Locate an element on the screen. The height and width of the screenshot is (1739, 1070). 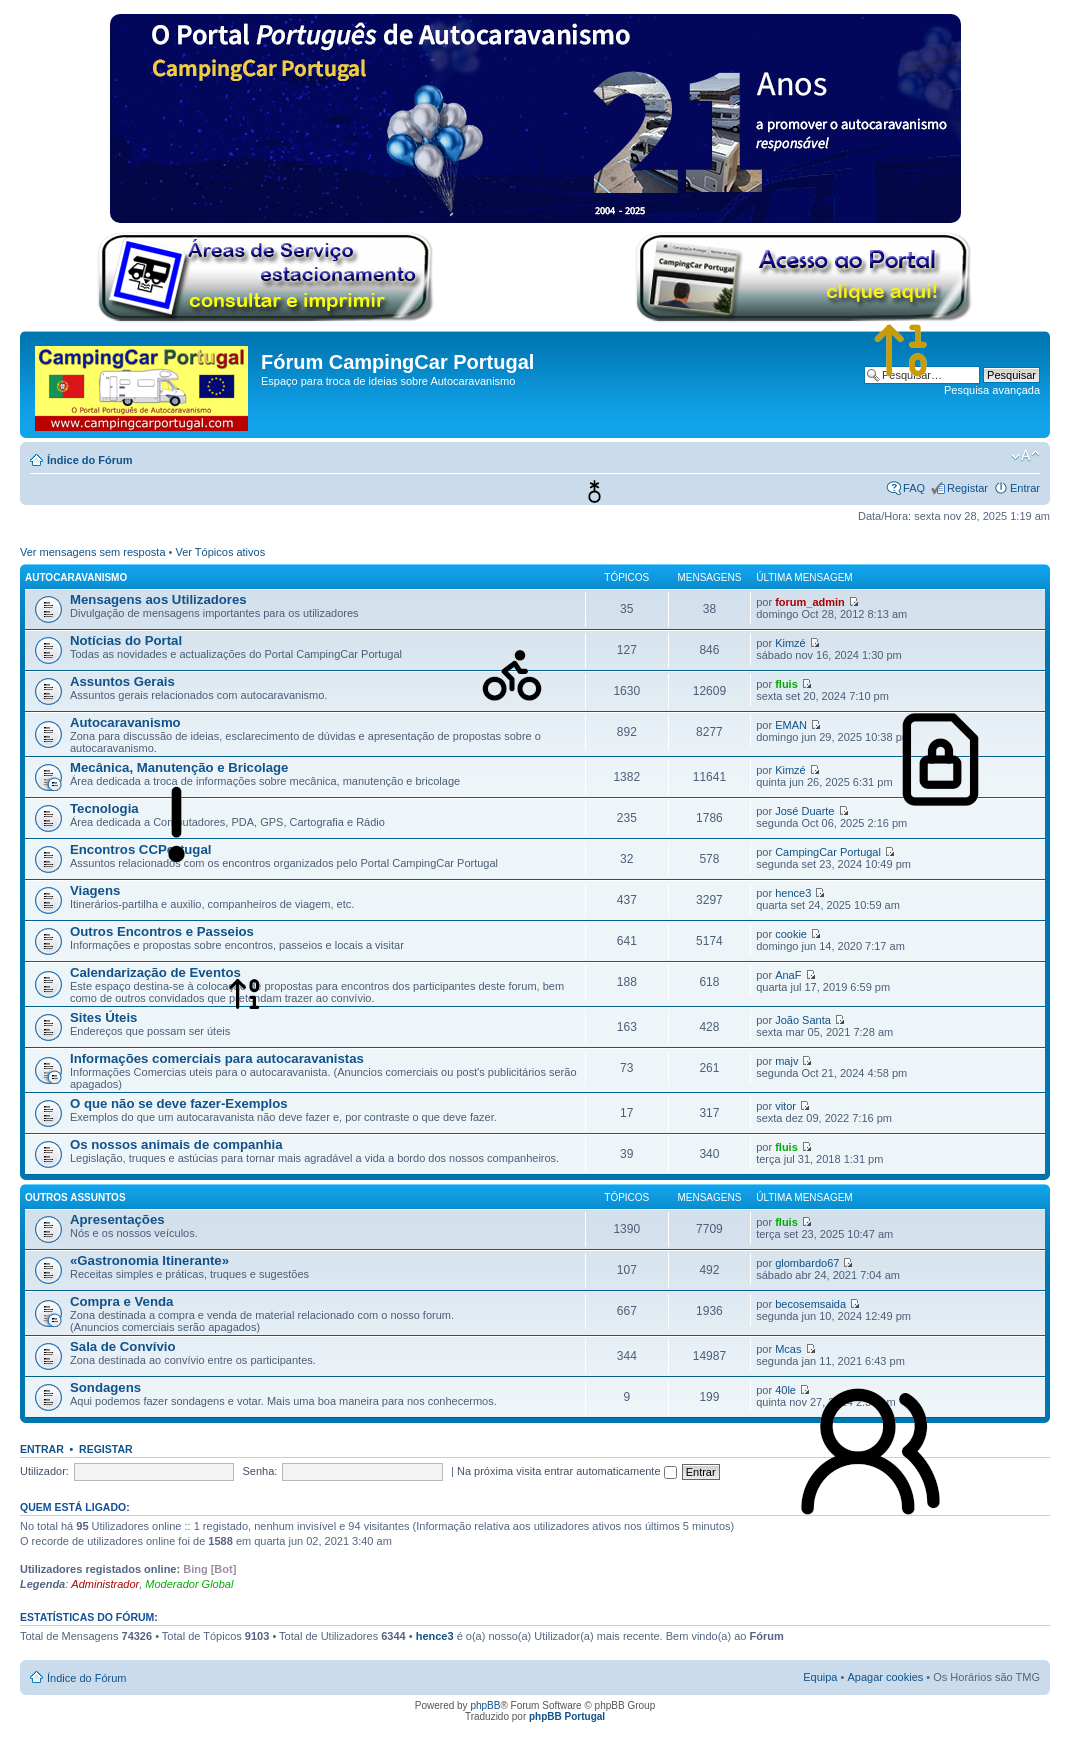
view group members or team is located at coordinates (870, 1451).